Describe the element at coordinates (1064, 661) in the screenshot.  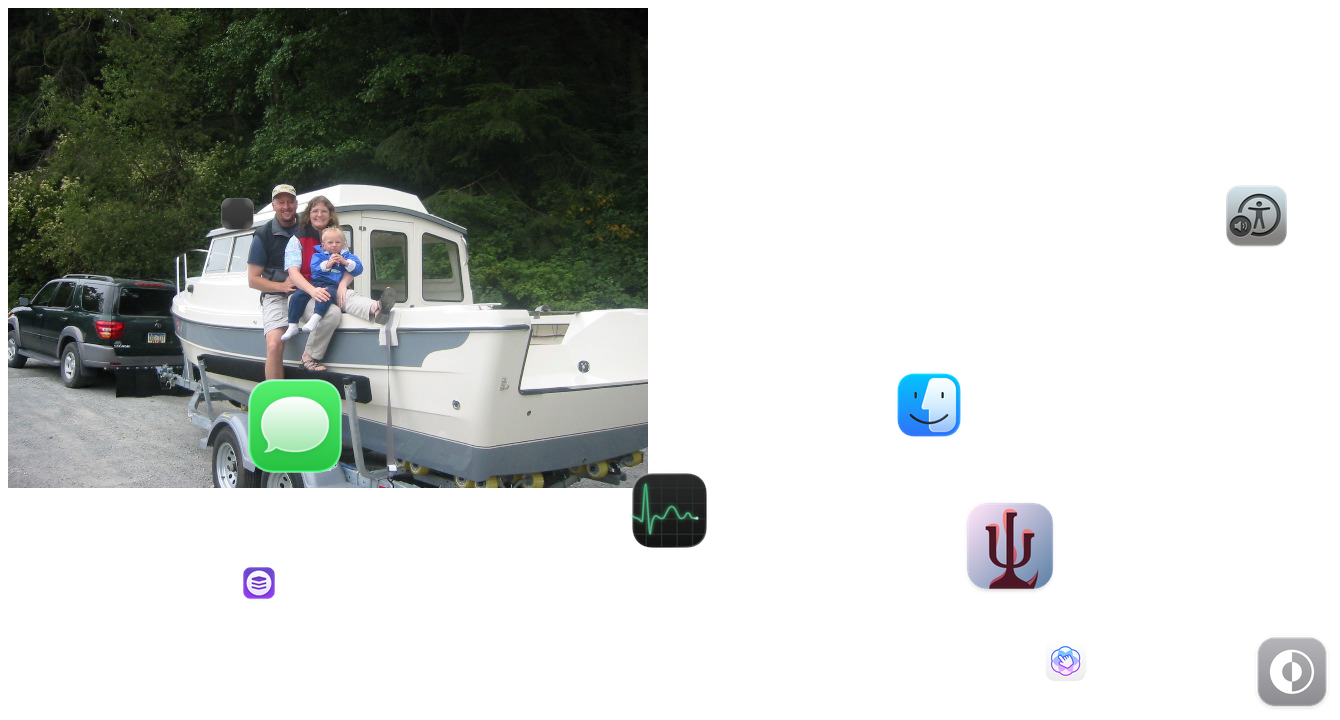
I see `open Gluon Scene Builder application` at that location.